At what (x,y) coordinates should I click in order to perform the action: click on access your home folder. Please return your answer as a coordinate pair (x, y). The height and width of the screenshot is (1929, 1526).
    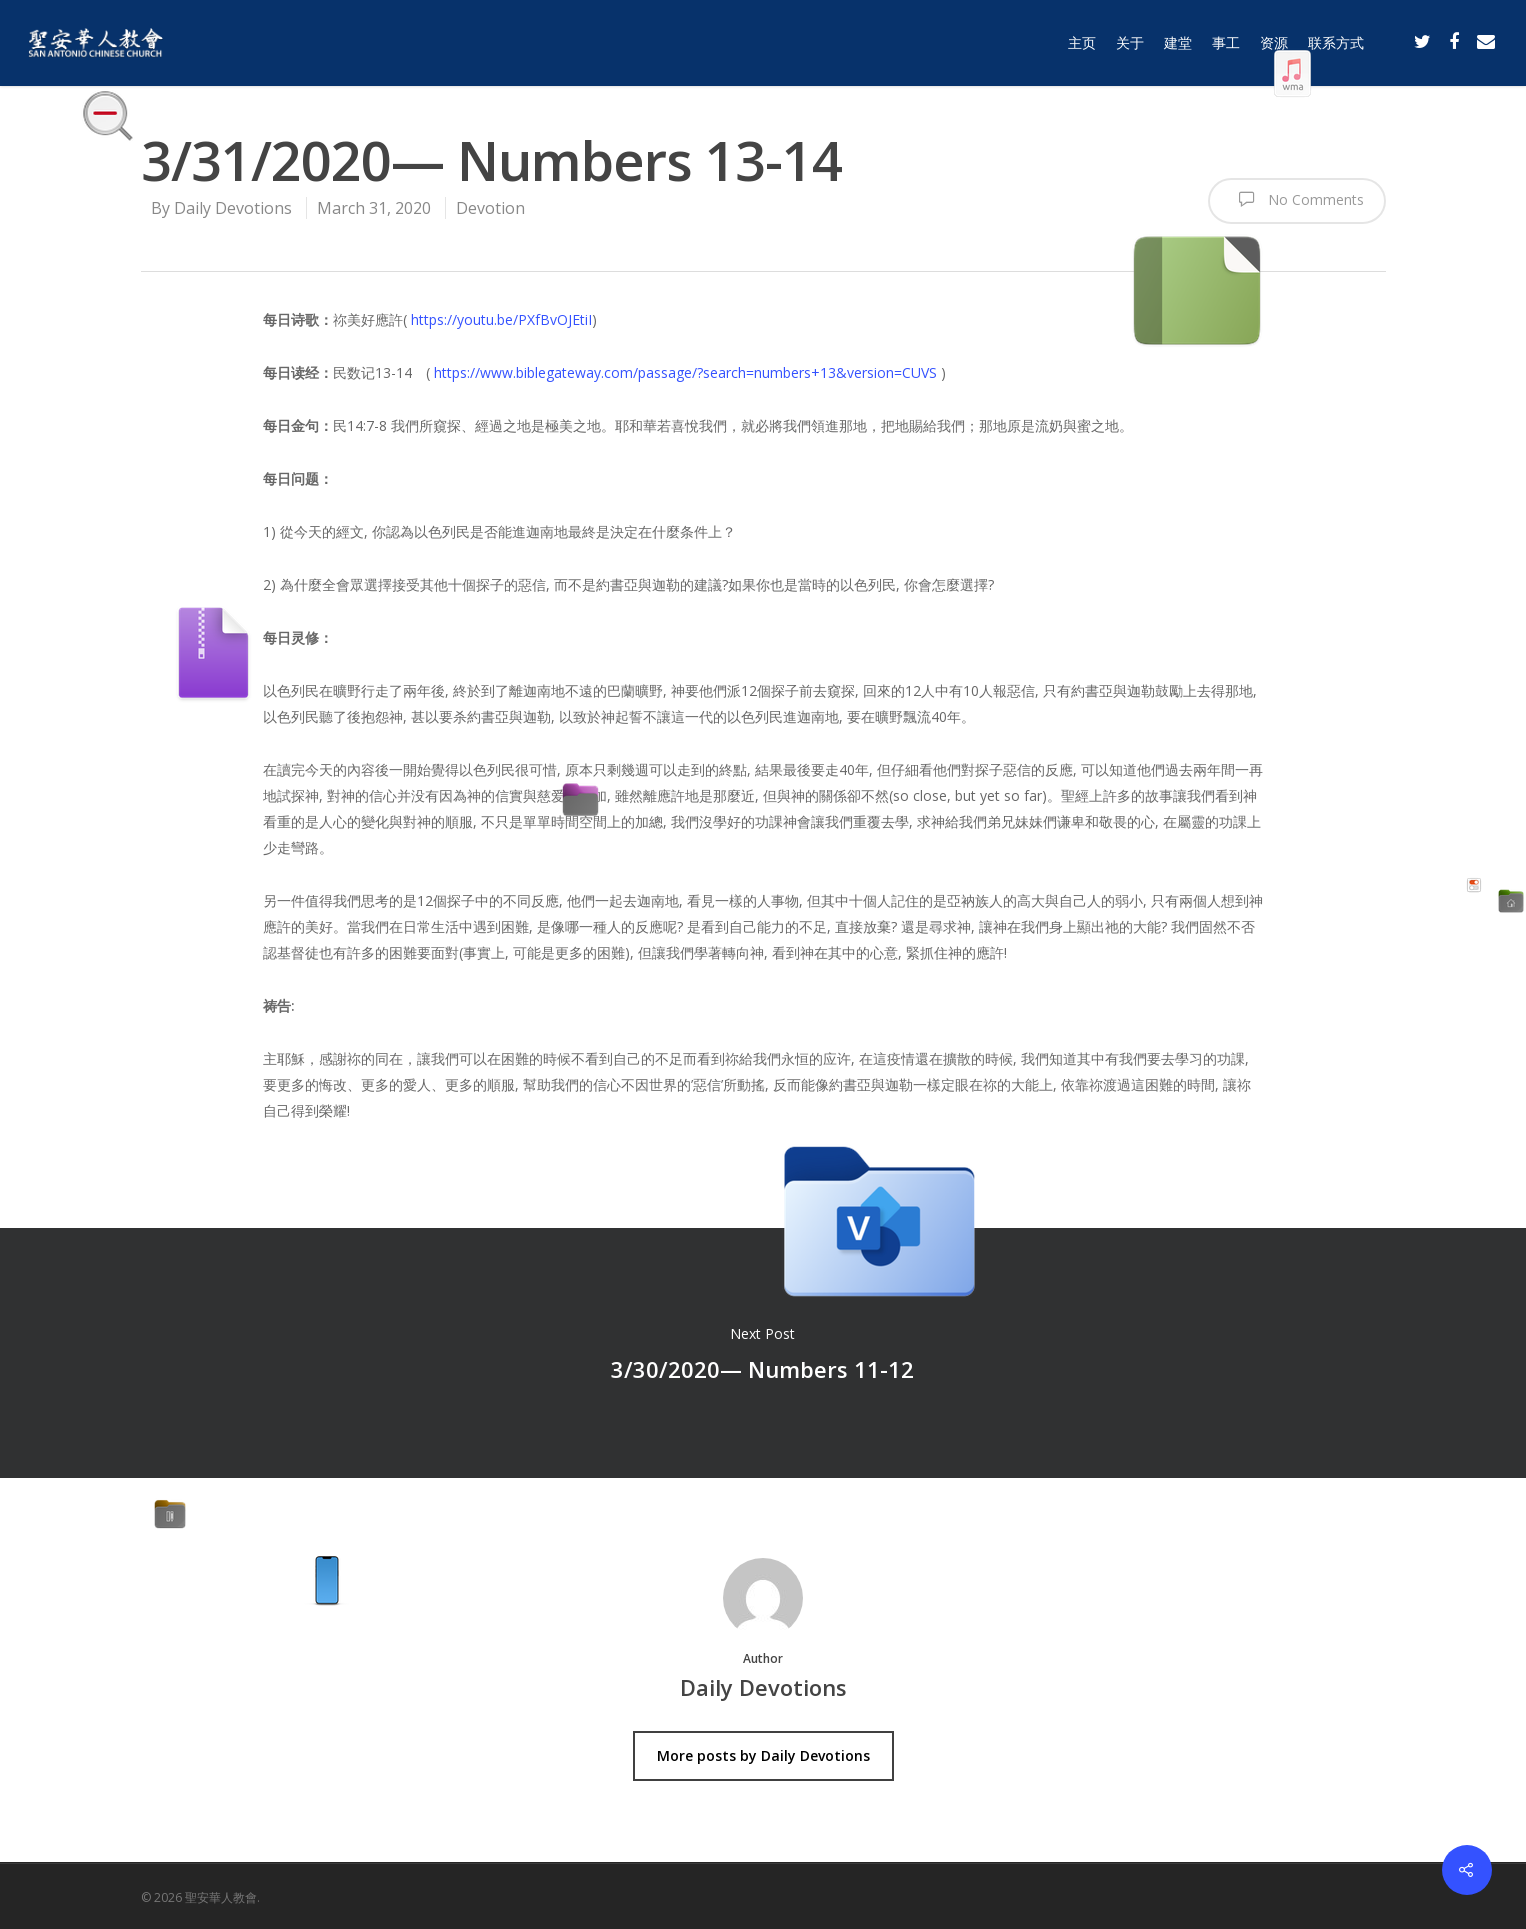
    Looking at the image, I should click on (1511, 901).